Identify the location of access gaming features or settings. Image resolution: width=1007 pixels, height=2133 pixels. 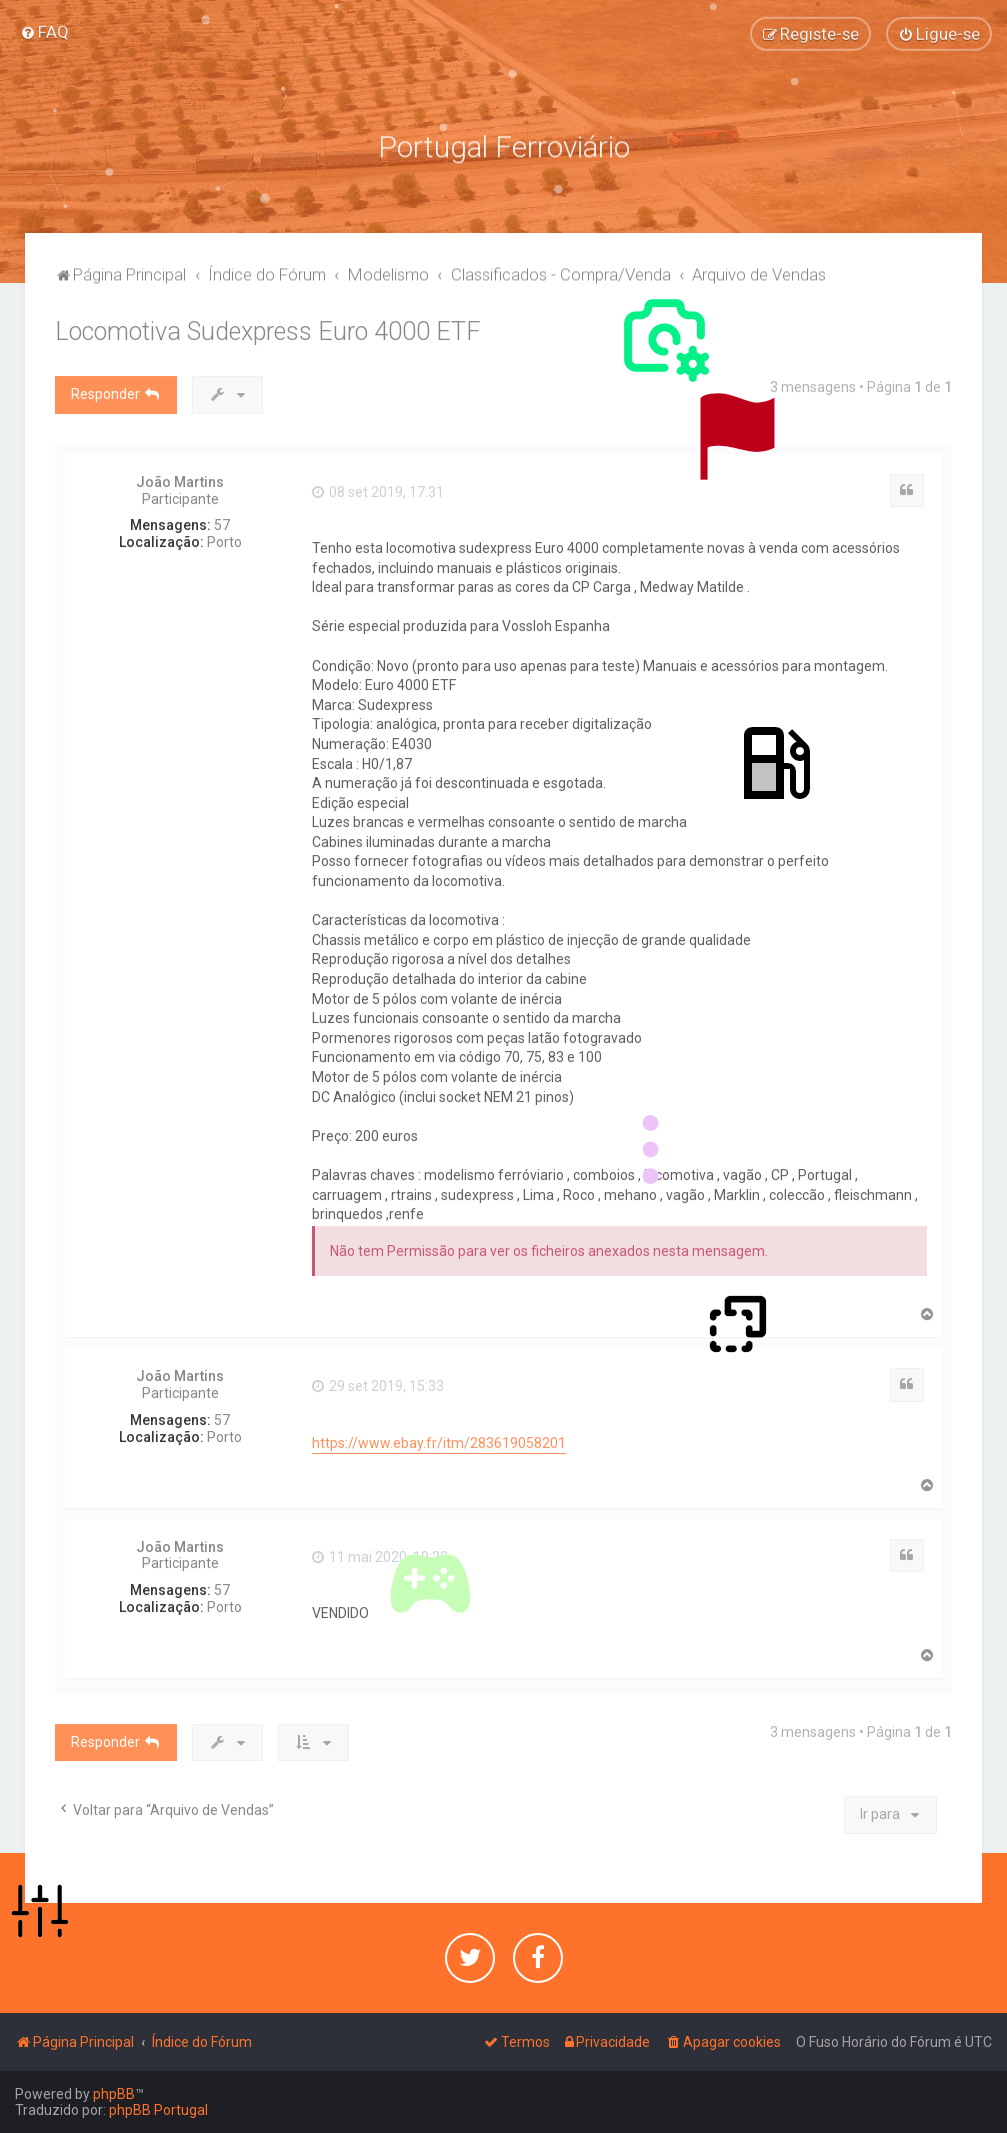
(430, 1583).